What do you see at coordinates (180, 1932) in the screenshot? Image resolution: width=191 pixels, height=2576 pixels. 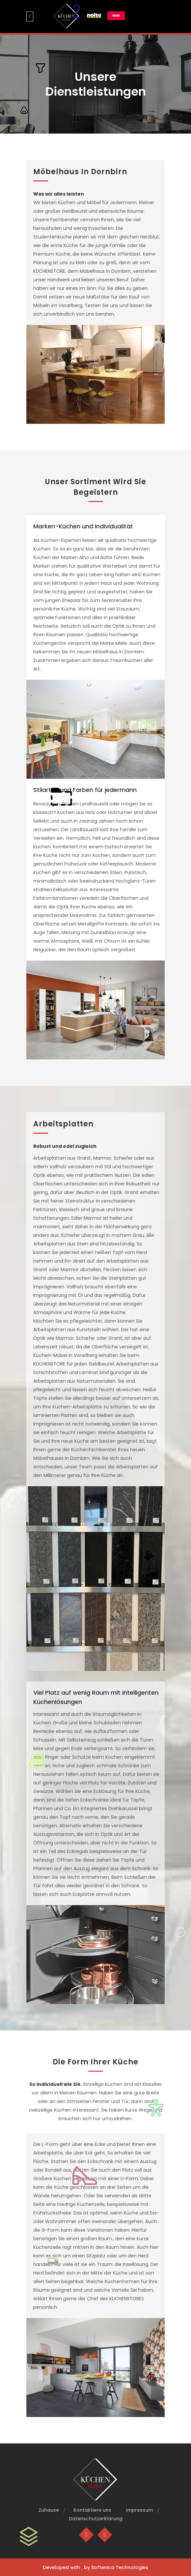 I see `open chat or messaging` at bounding box center [180, 1932].